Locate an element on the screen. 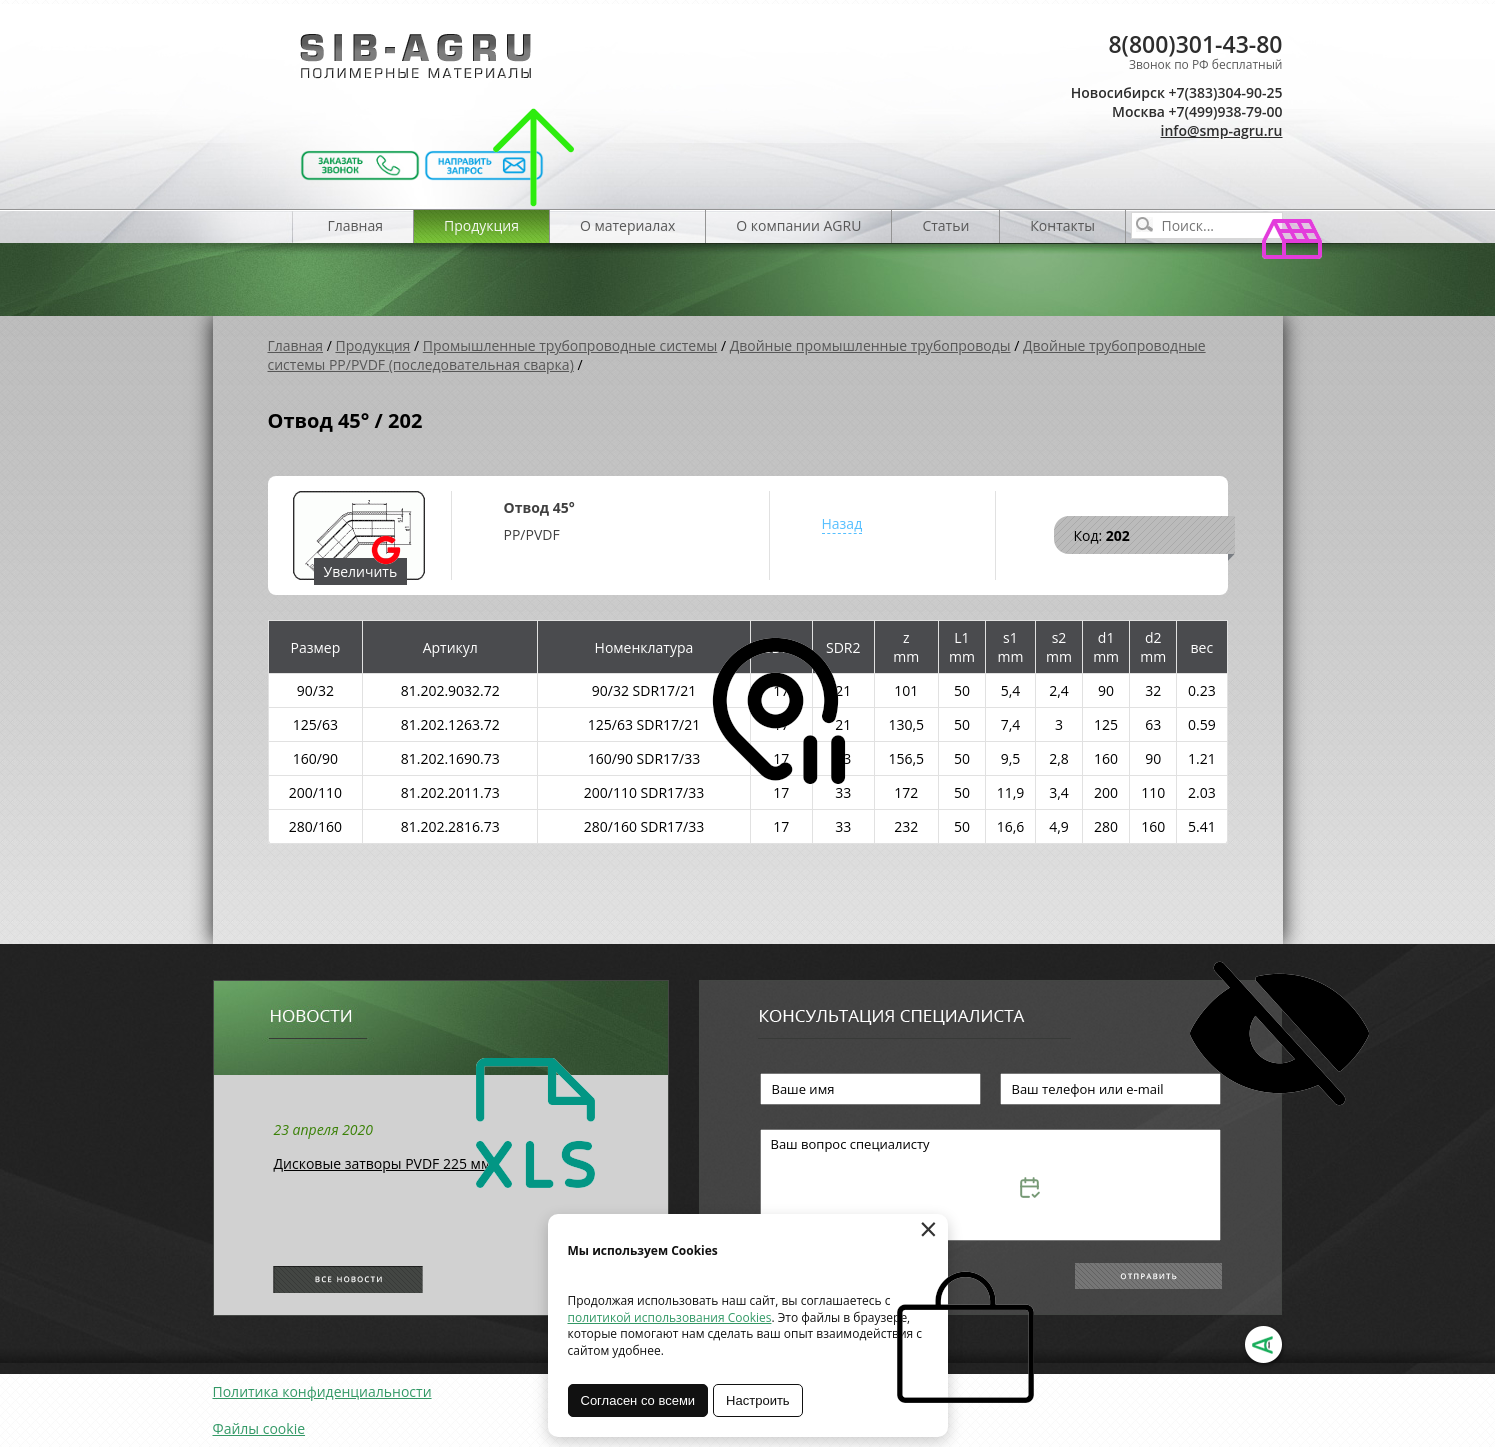  confirm or complete a scheduled event is located at coordinates (1029, 1187).